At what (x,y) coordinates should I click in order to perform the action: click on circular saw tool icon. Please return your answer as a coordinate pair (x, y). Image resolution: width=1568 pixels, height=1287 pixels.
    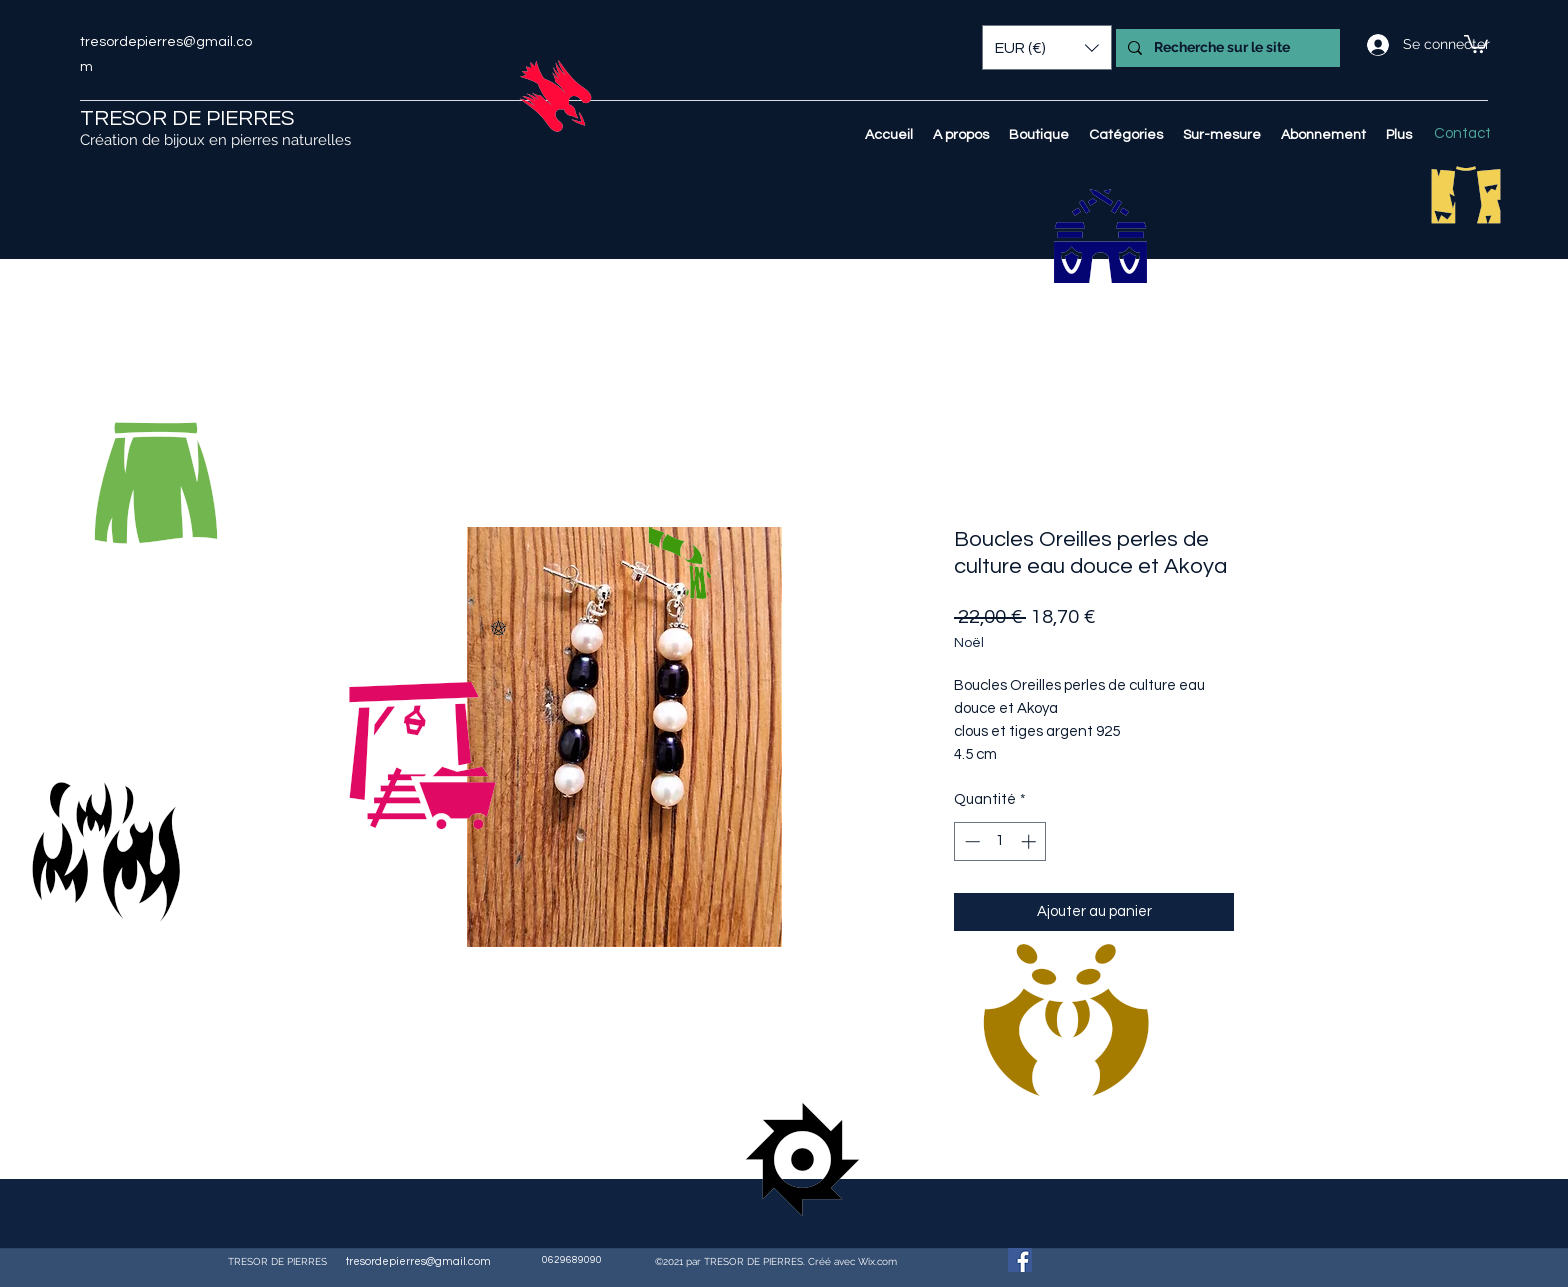
    Looking at the image, I should click on (802, 1159).